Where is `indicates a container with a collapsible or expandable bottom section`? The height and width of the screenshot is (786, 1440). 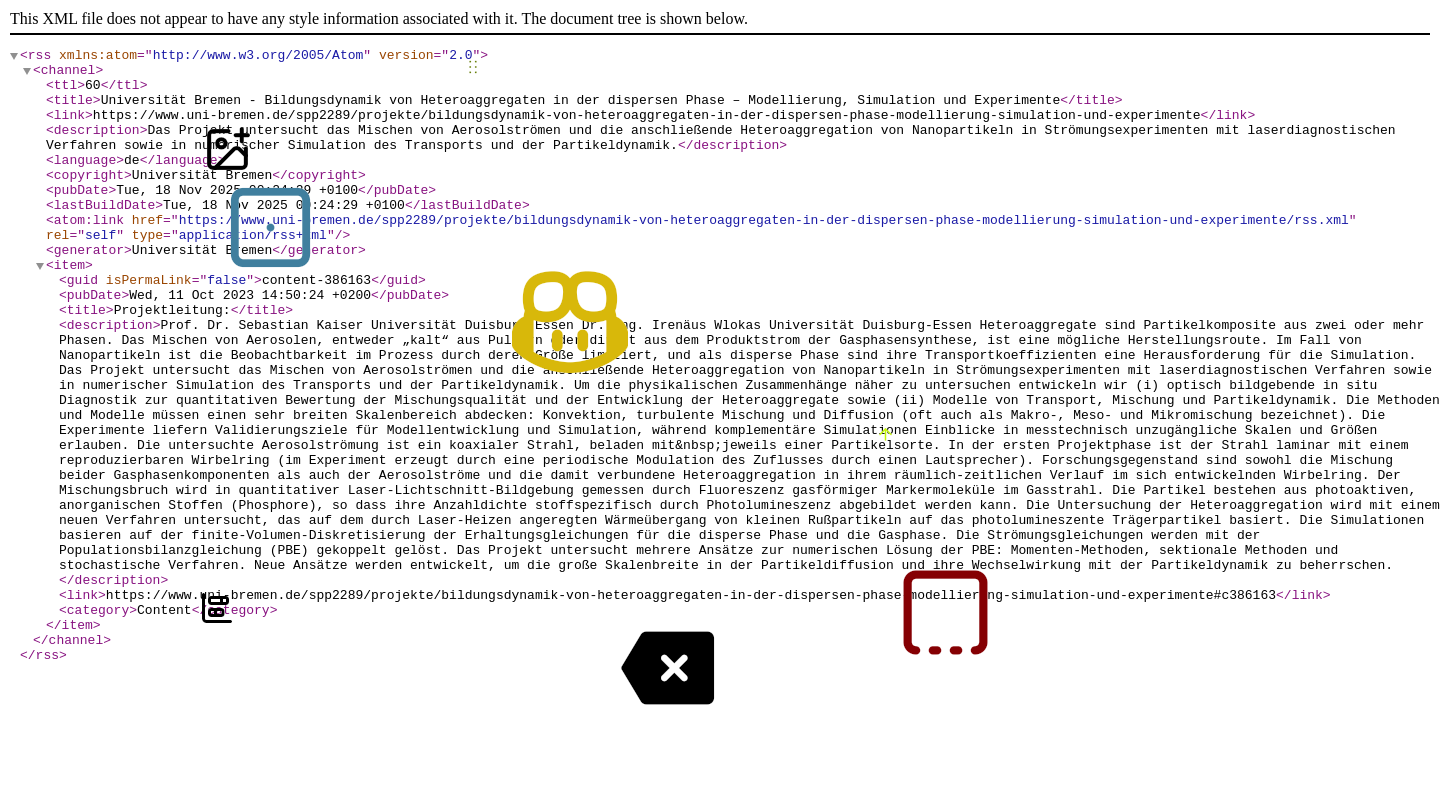 indicates a container with a collapsible or expandable bottom section is located at coordinates (945, 612).